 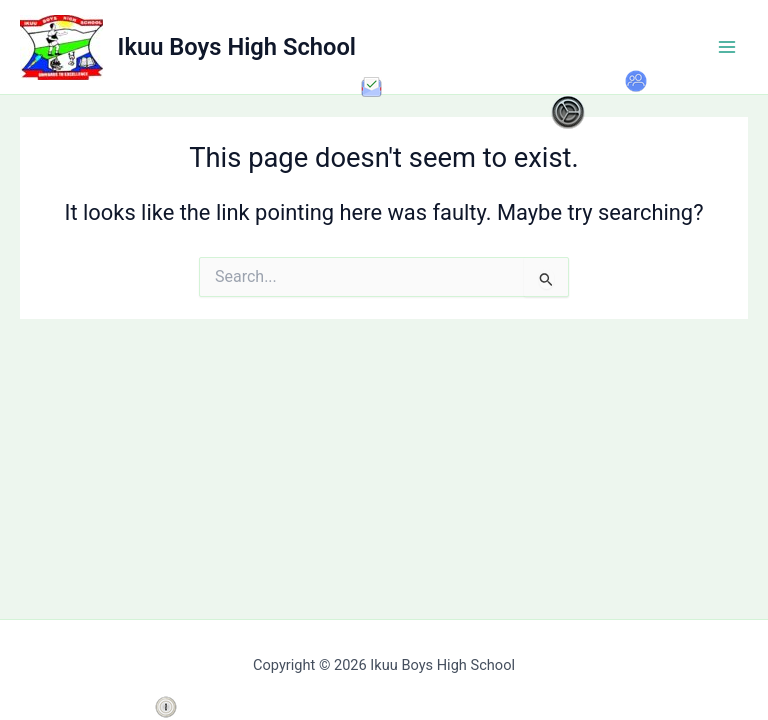 I want to click on open the passwords app, so click(x=166, y=707).